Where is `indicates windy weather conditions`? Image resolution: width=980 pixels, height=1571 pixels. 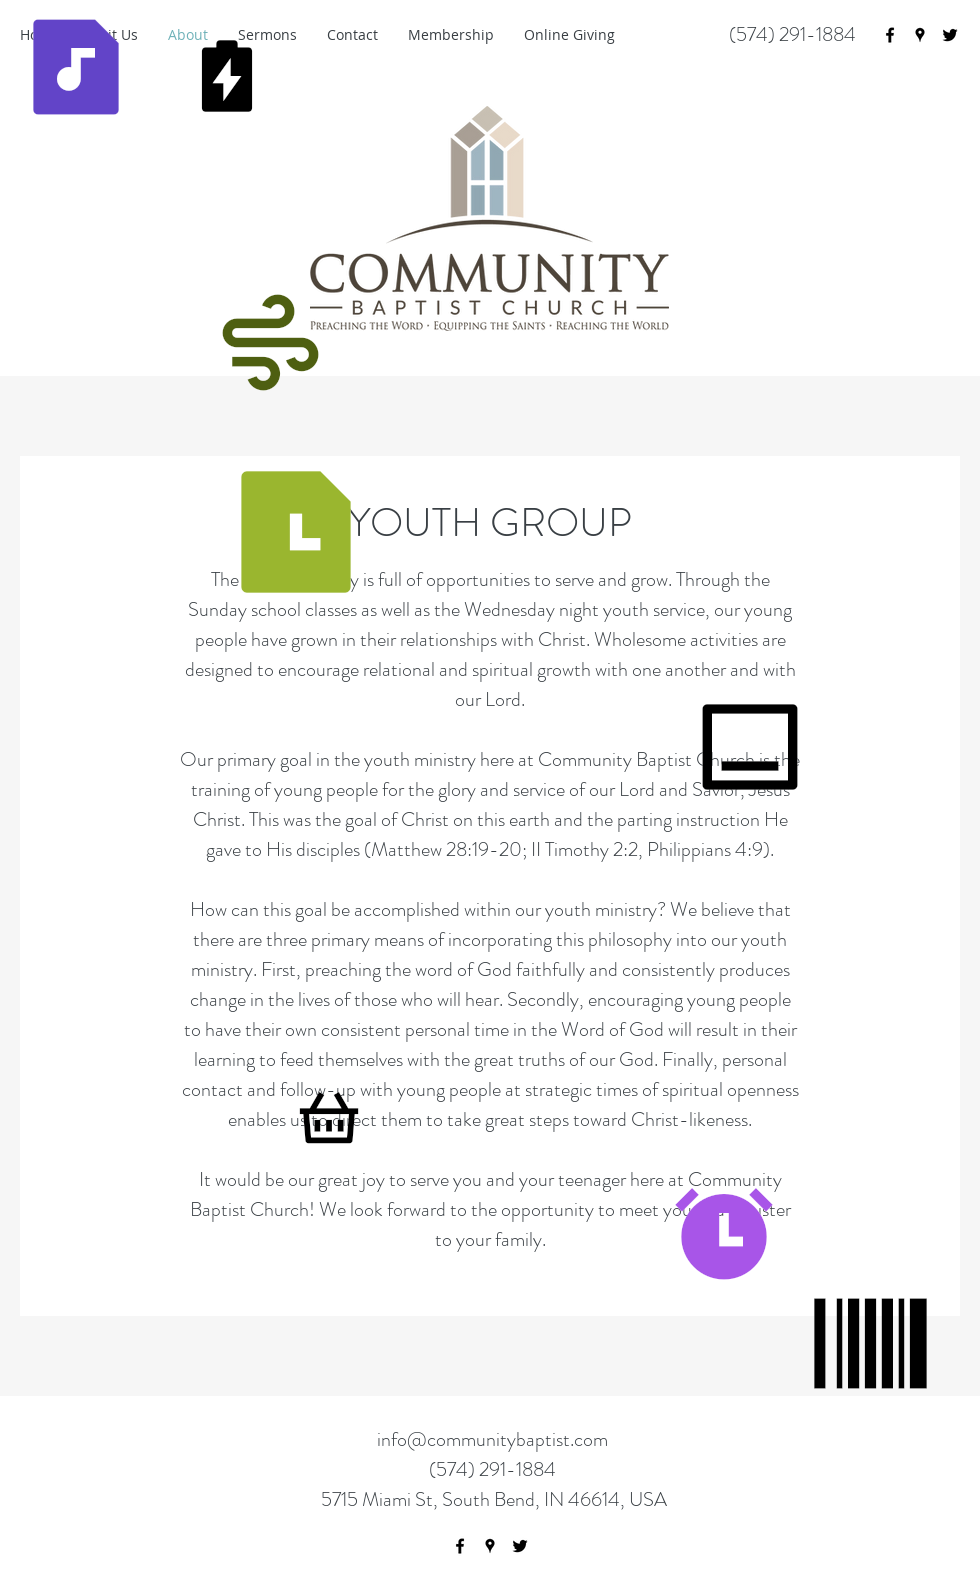 indicates windy weather conditions is located at coordinates (270, 342).